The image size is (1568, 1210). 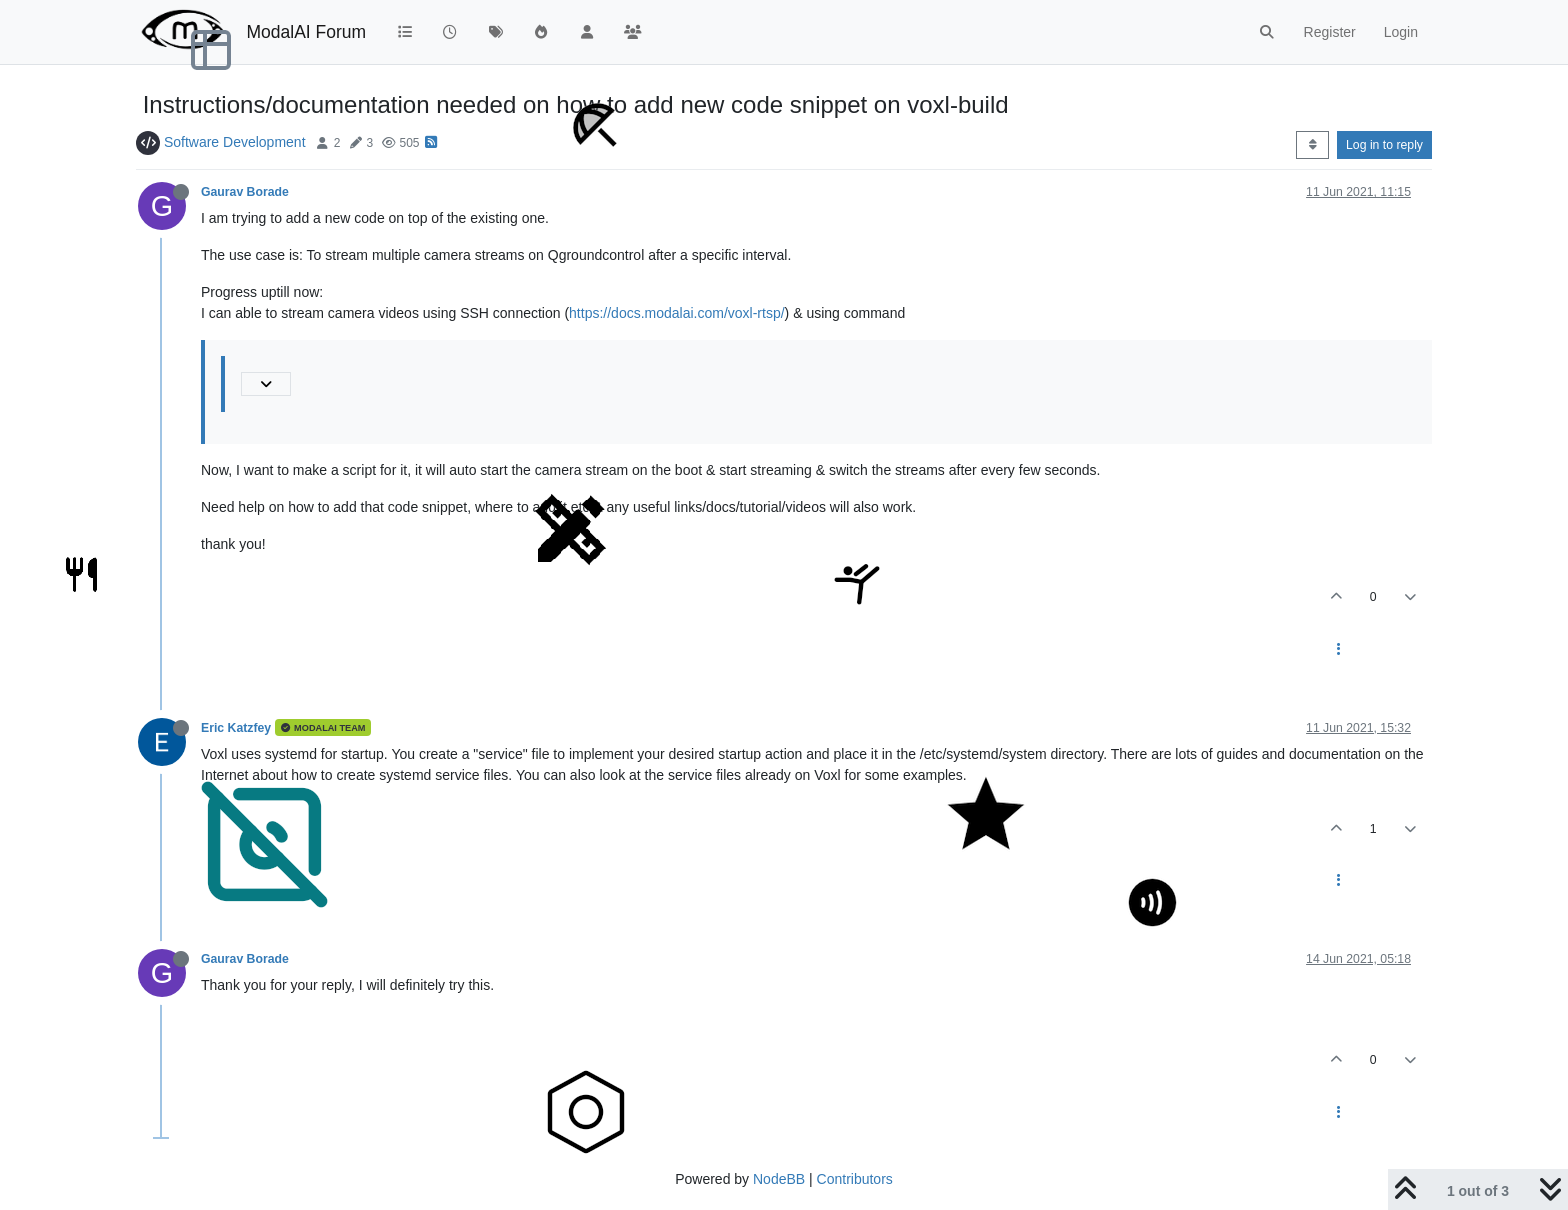 I want to click on access design tools or editing services, so click(x=570, y=529).